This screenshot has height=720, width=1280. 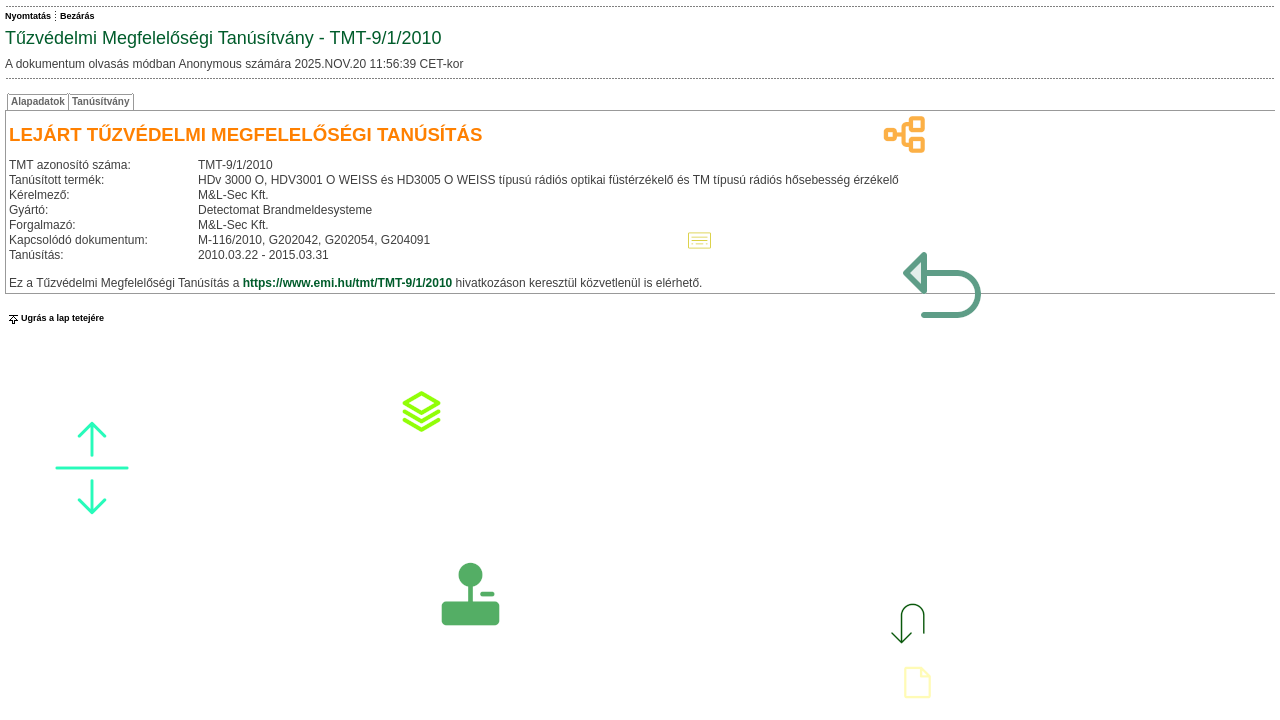 What do you see at coordinates (909, 623) in the screenshot?
I see `undo or go back to previous state` at bounding box center [909, 623].